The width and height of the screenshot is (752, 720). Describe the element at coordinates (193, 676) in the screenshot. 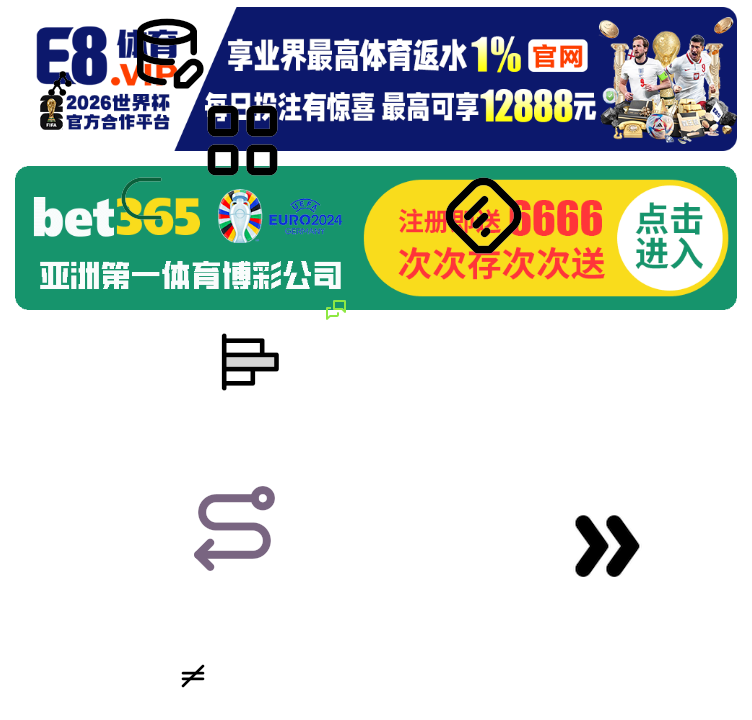

I see `indicates values are not equal` at that location.